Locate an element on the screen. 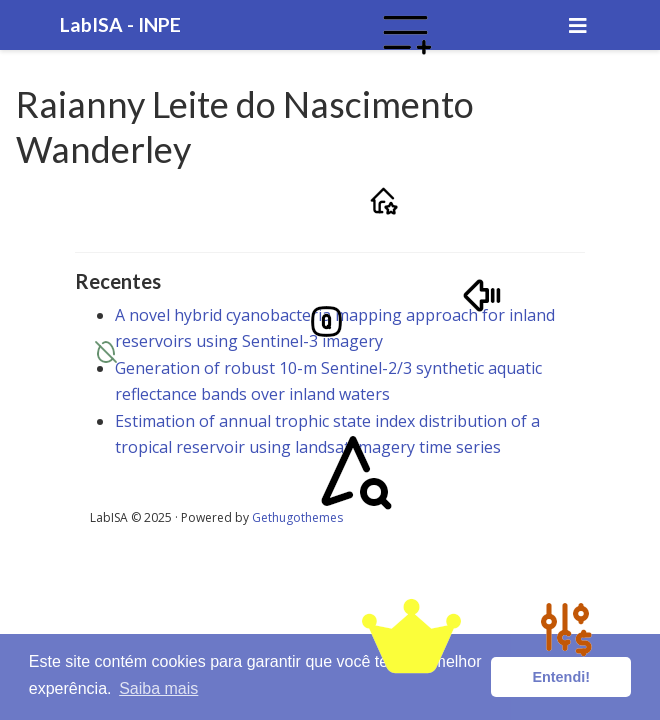 This screenshot has height=720, width=660. adjust pricing or cost settings is located at coordinates (565, 627).